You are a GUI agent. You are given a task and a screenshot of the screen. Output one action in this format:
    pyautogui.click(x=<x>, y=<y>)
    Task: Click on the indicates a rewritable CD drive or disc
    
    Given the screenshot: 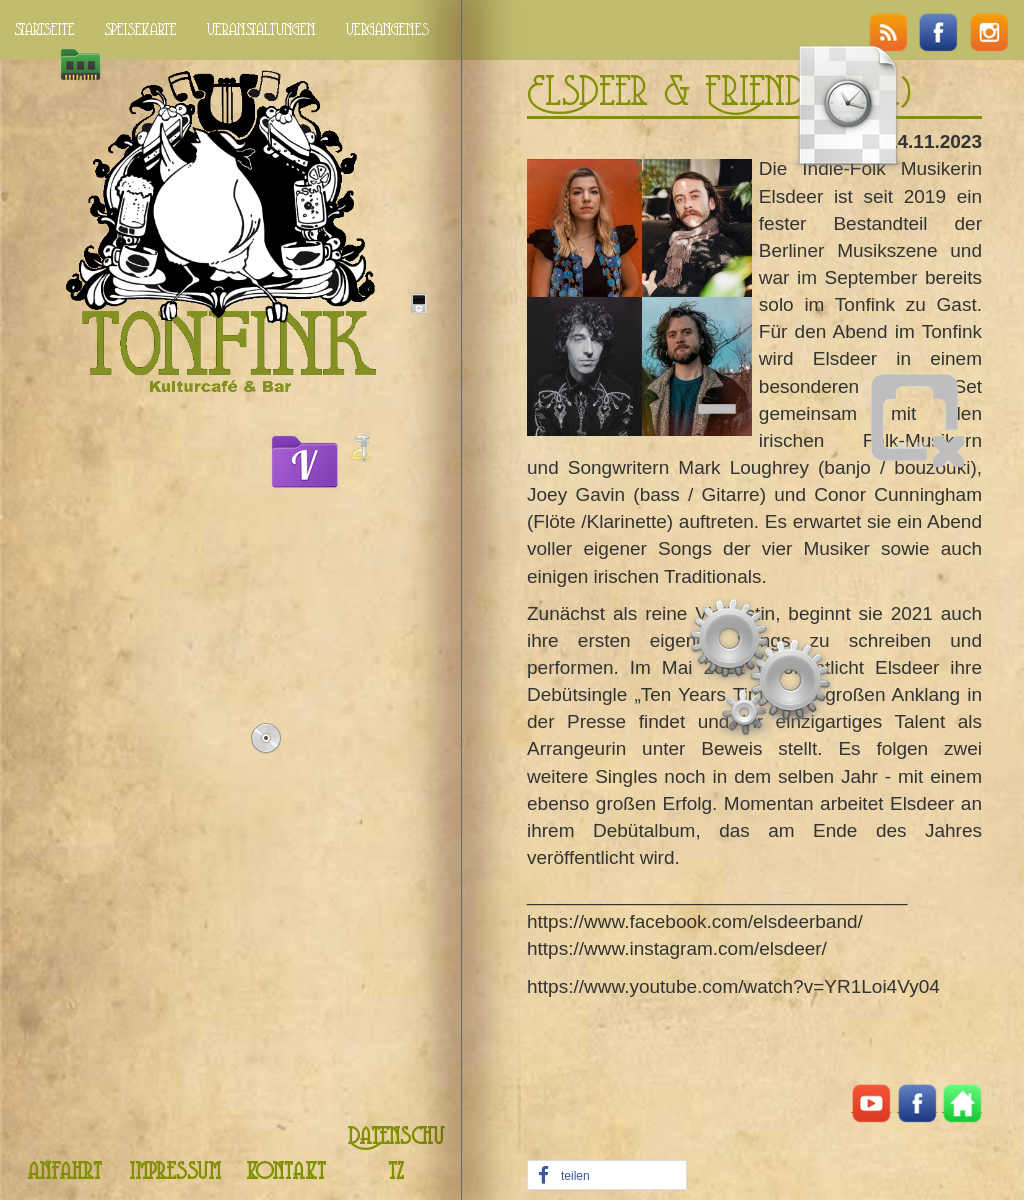 What is the action you would take?
    pyautogui.click(x=266, y=738)
    